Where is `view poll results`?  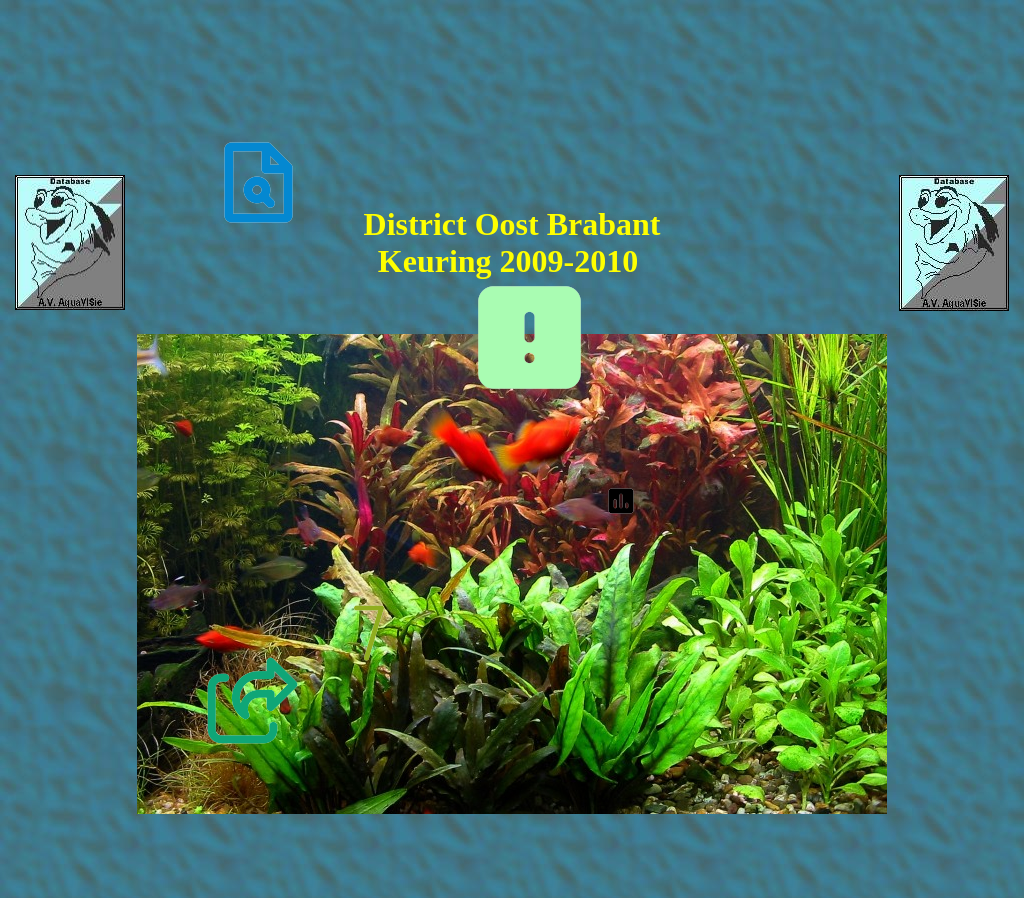 view poll results is located at coordinates (621, 501).